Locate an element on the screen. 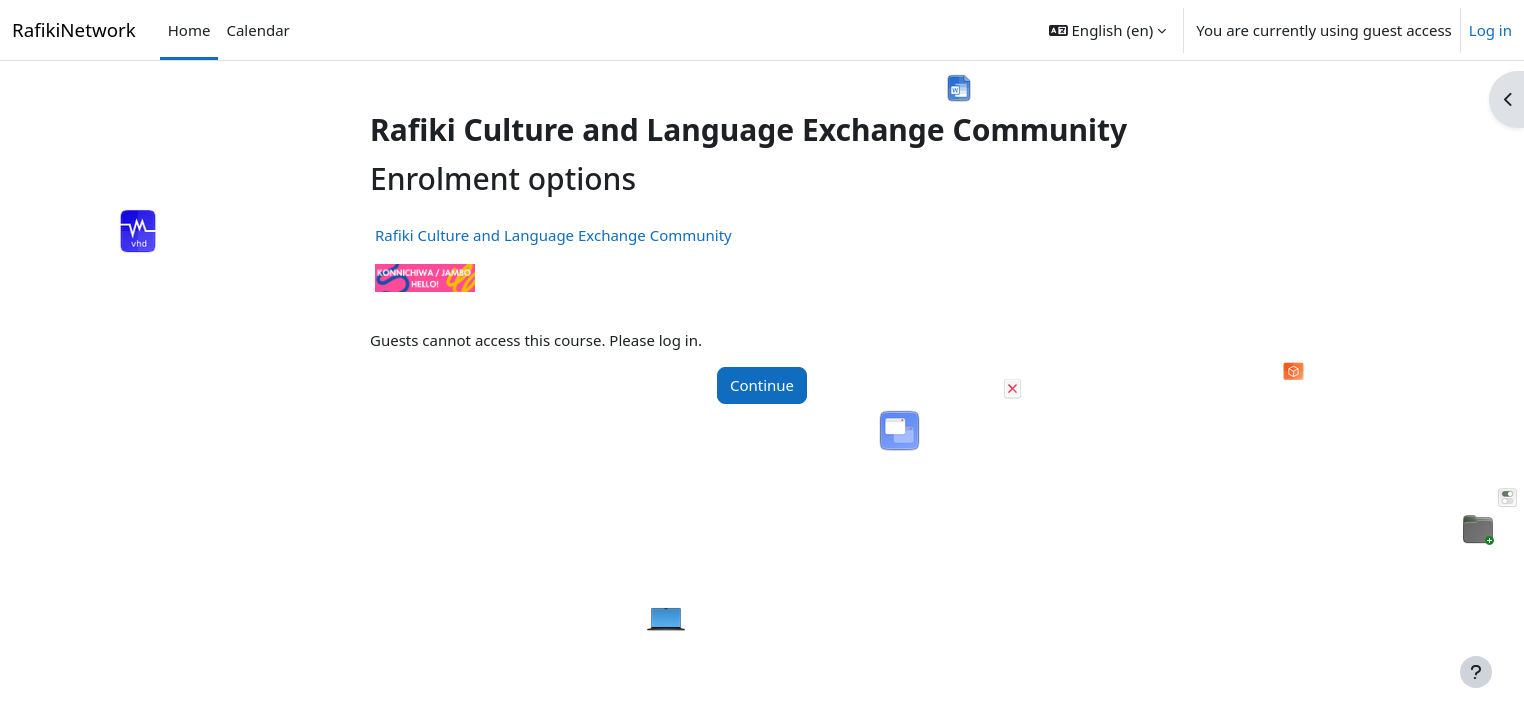 The height and width of the screenshot is (720, 1524). virtualbox virtual hard disk file is located at coordinates (138, 231).